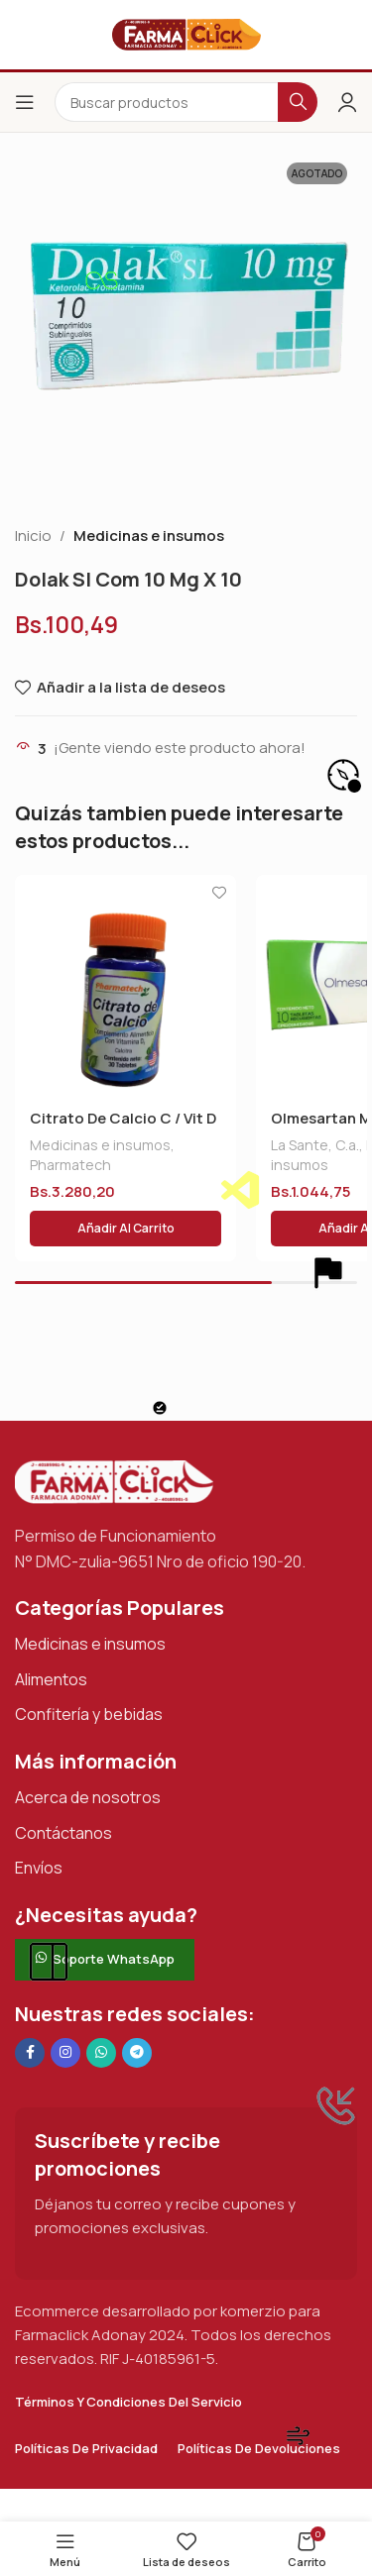 The image size is (372, 2576). Describe the element at coordinates (298, 2435) in the screenshot. I see `view current wind conditions` at that location.